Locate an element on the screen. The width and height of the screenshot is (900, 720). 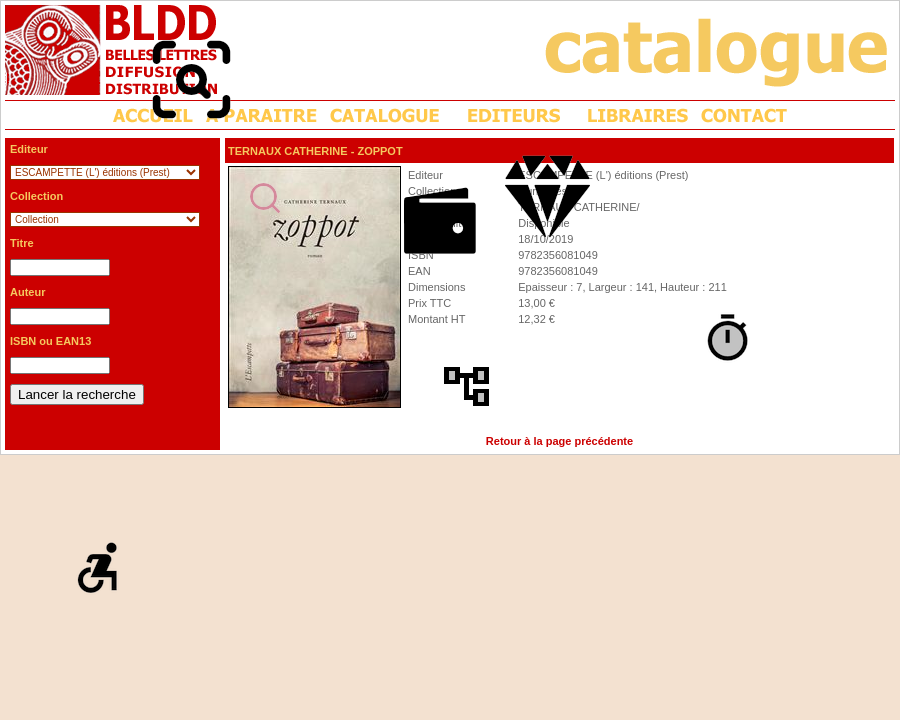
scan to search or identify an item is located at coordinates (191, 79).